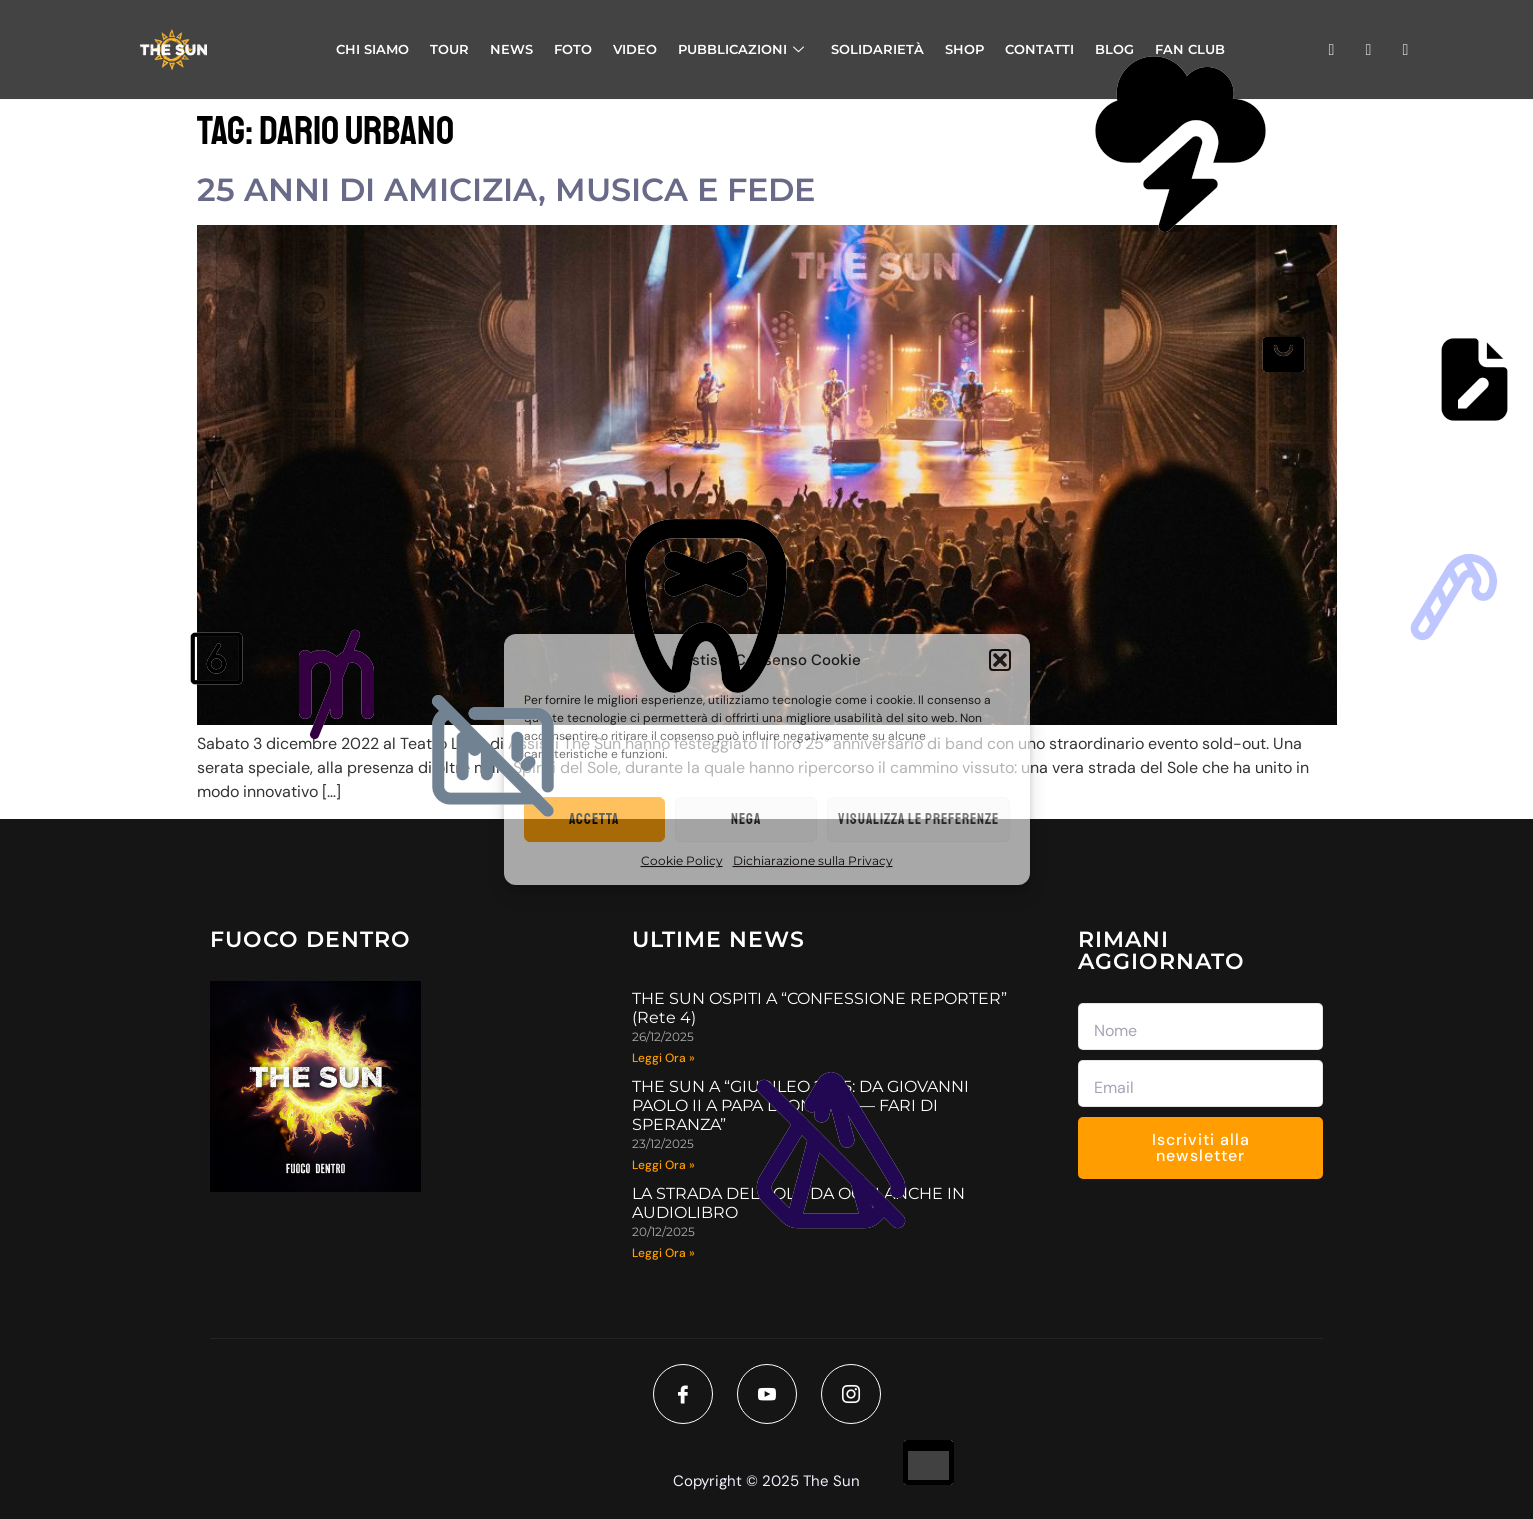  What do you see at coordinates (493, 756) in the screenshot?
I see `disable markdown formatting` at bounding box center [493, 756].